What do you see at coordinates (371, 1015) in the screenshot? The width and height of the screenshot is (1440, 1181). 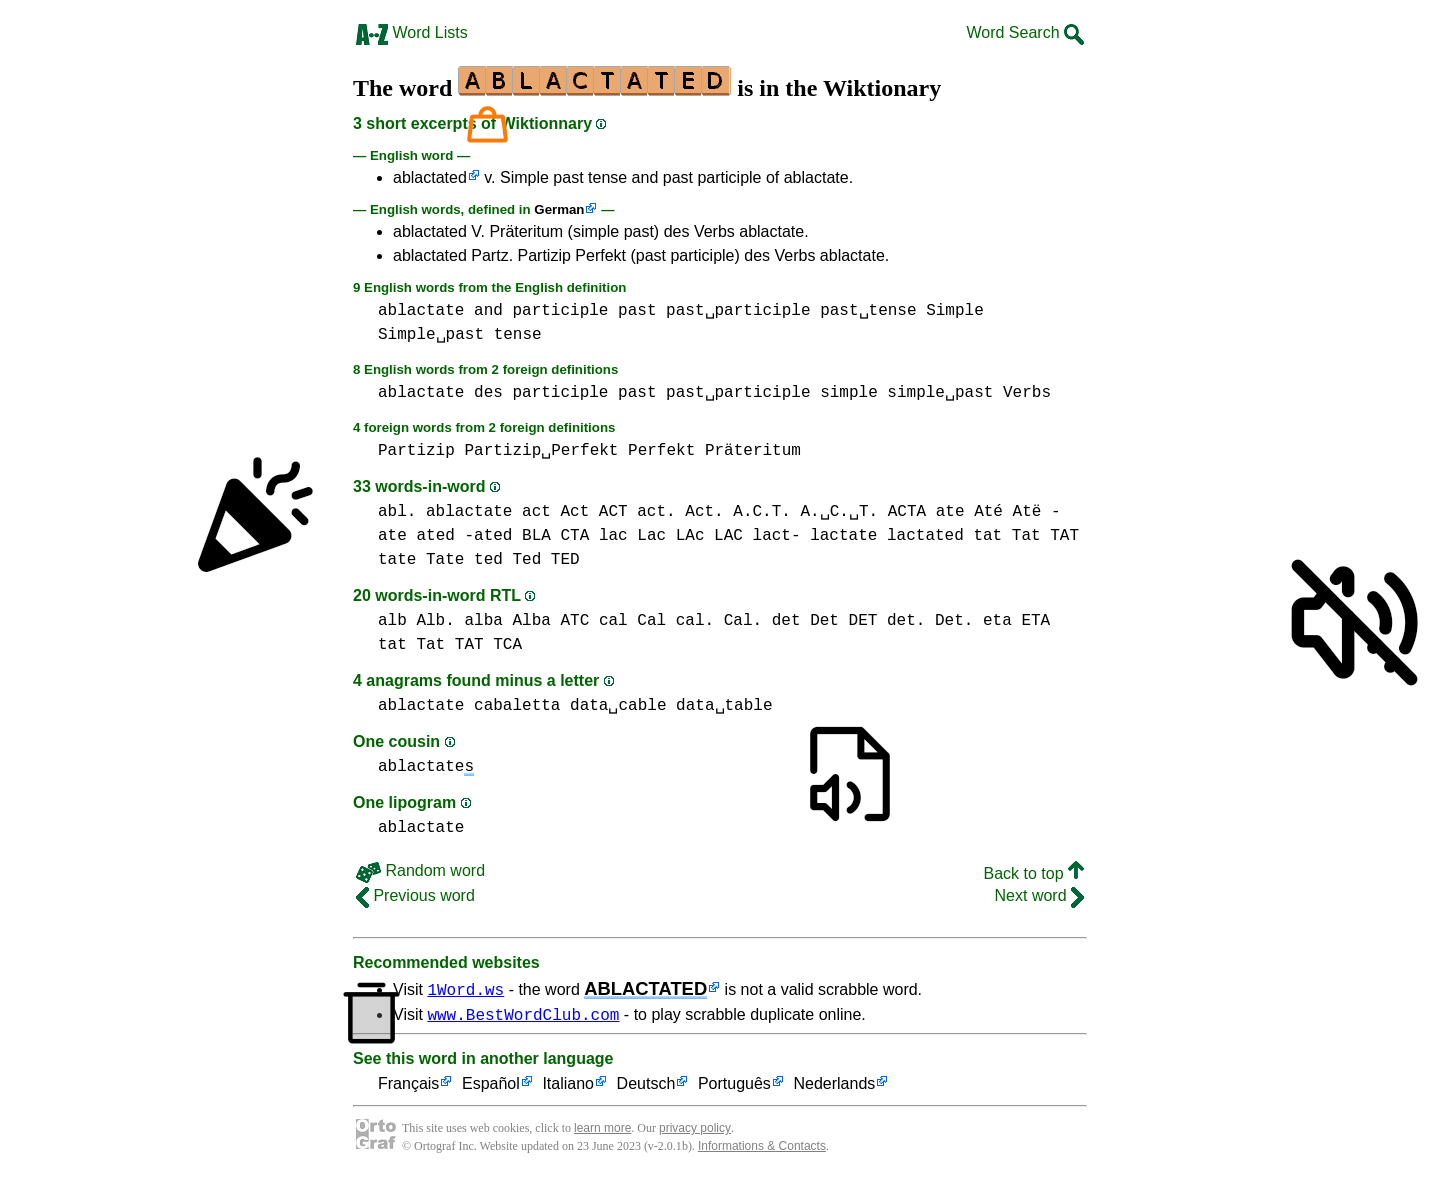 I see `delete selected item` at bounding box center [371, 1015].